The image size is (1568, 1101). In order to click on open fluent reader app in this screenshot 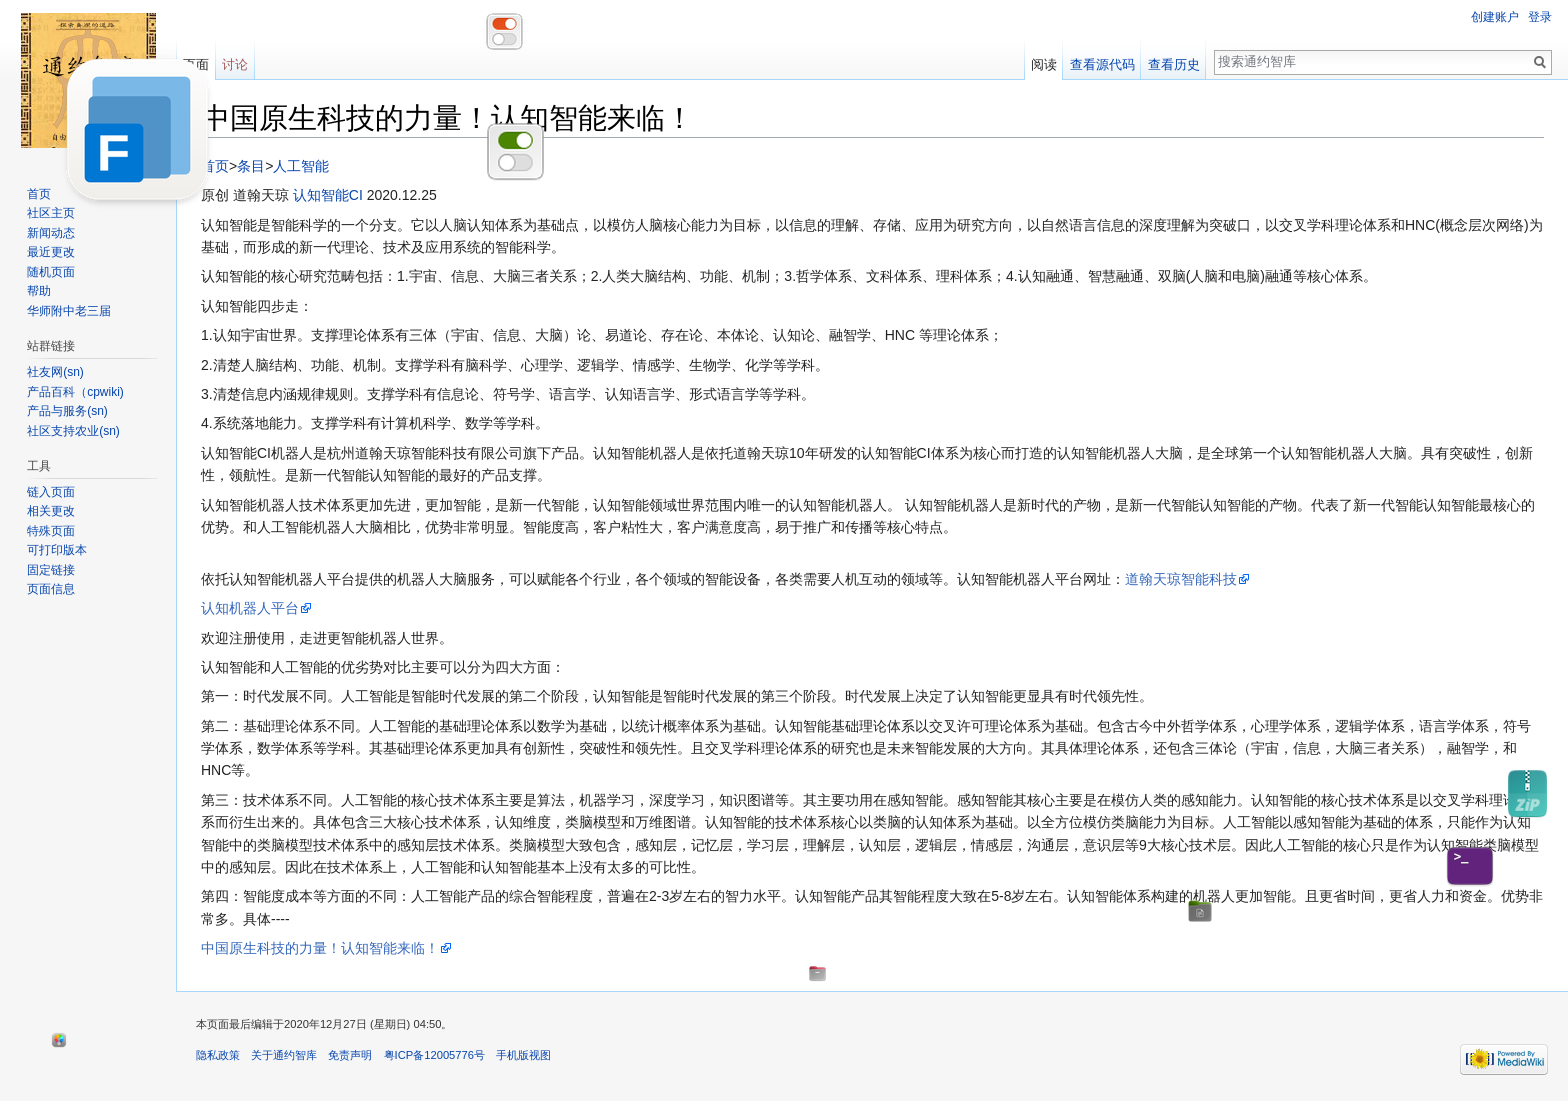, I will do `click(137, 129)`.